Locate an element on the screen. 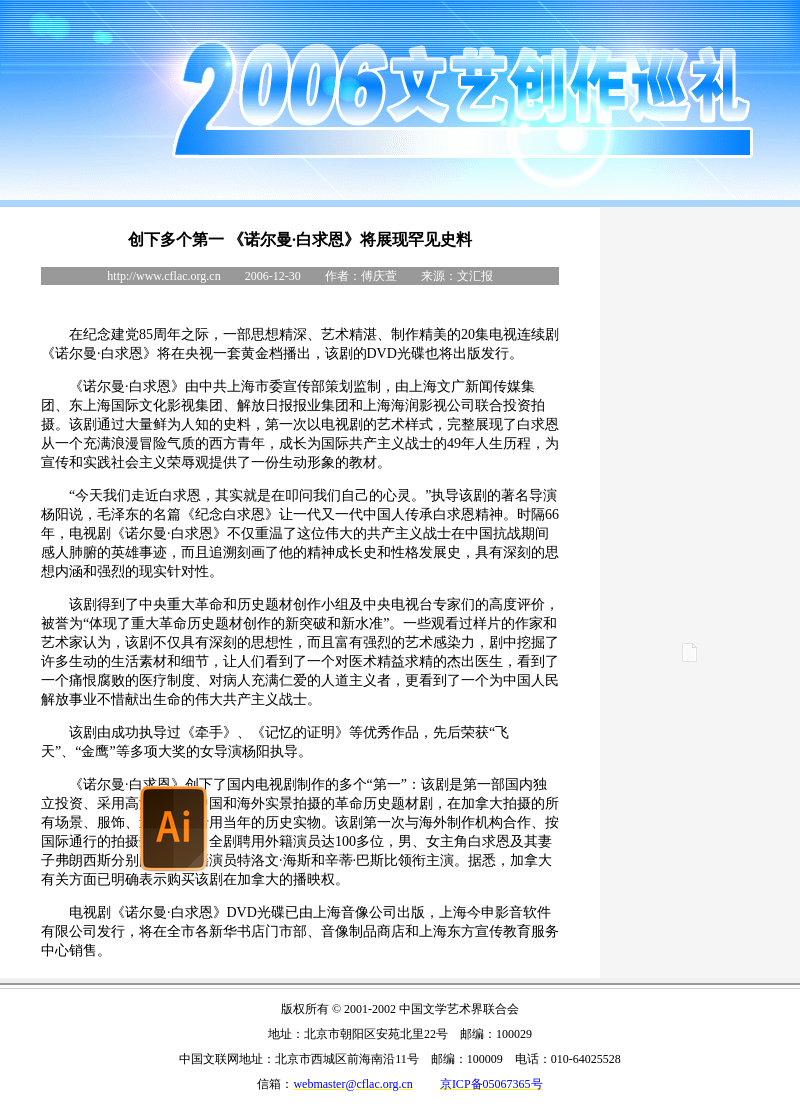 The image size is (800, 1107). a generic file or document is located at coordinates (689, 652).